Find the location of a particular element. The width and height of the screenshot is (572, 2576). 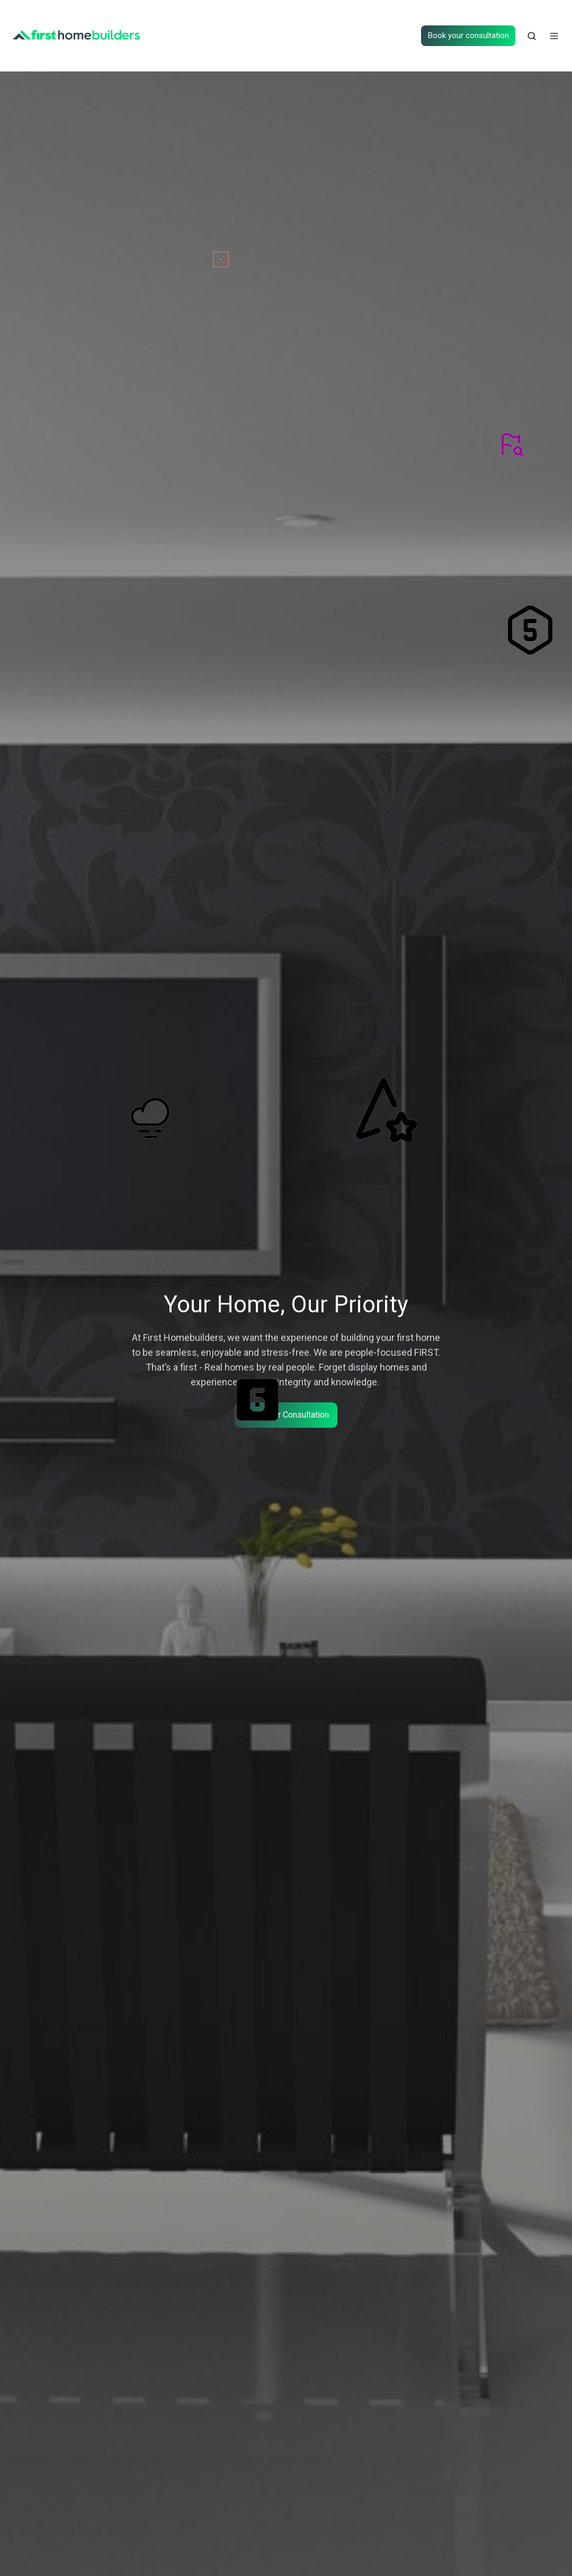

indicates step 5 in a multi-step process is located at coordinates (530, 630).